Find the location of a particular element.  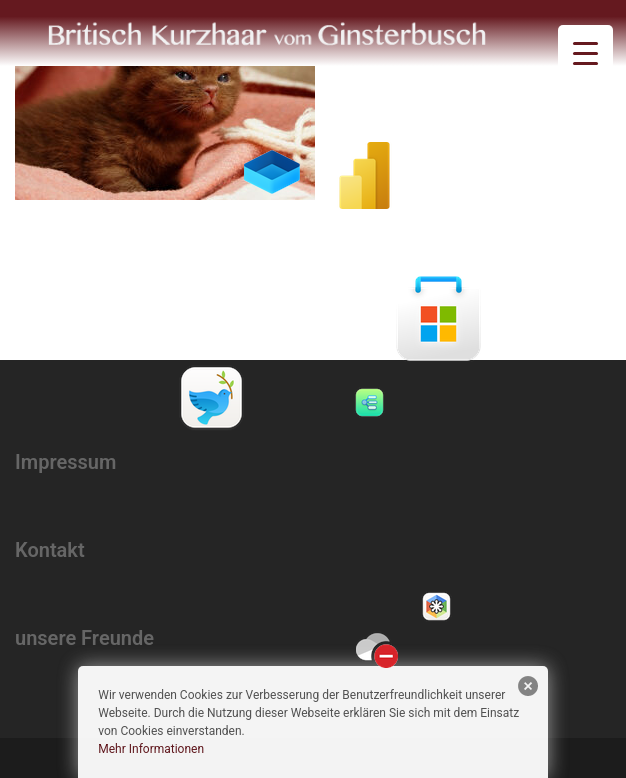

open Microsoft Power BI app is located at coordinates (364, 175).